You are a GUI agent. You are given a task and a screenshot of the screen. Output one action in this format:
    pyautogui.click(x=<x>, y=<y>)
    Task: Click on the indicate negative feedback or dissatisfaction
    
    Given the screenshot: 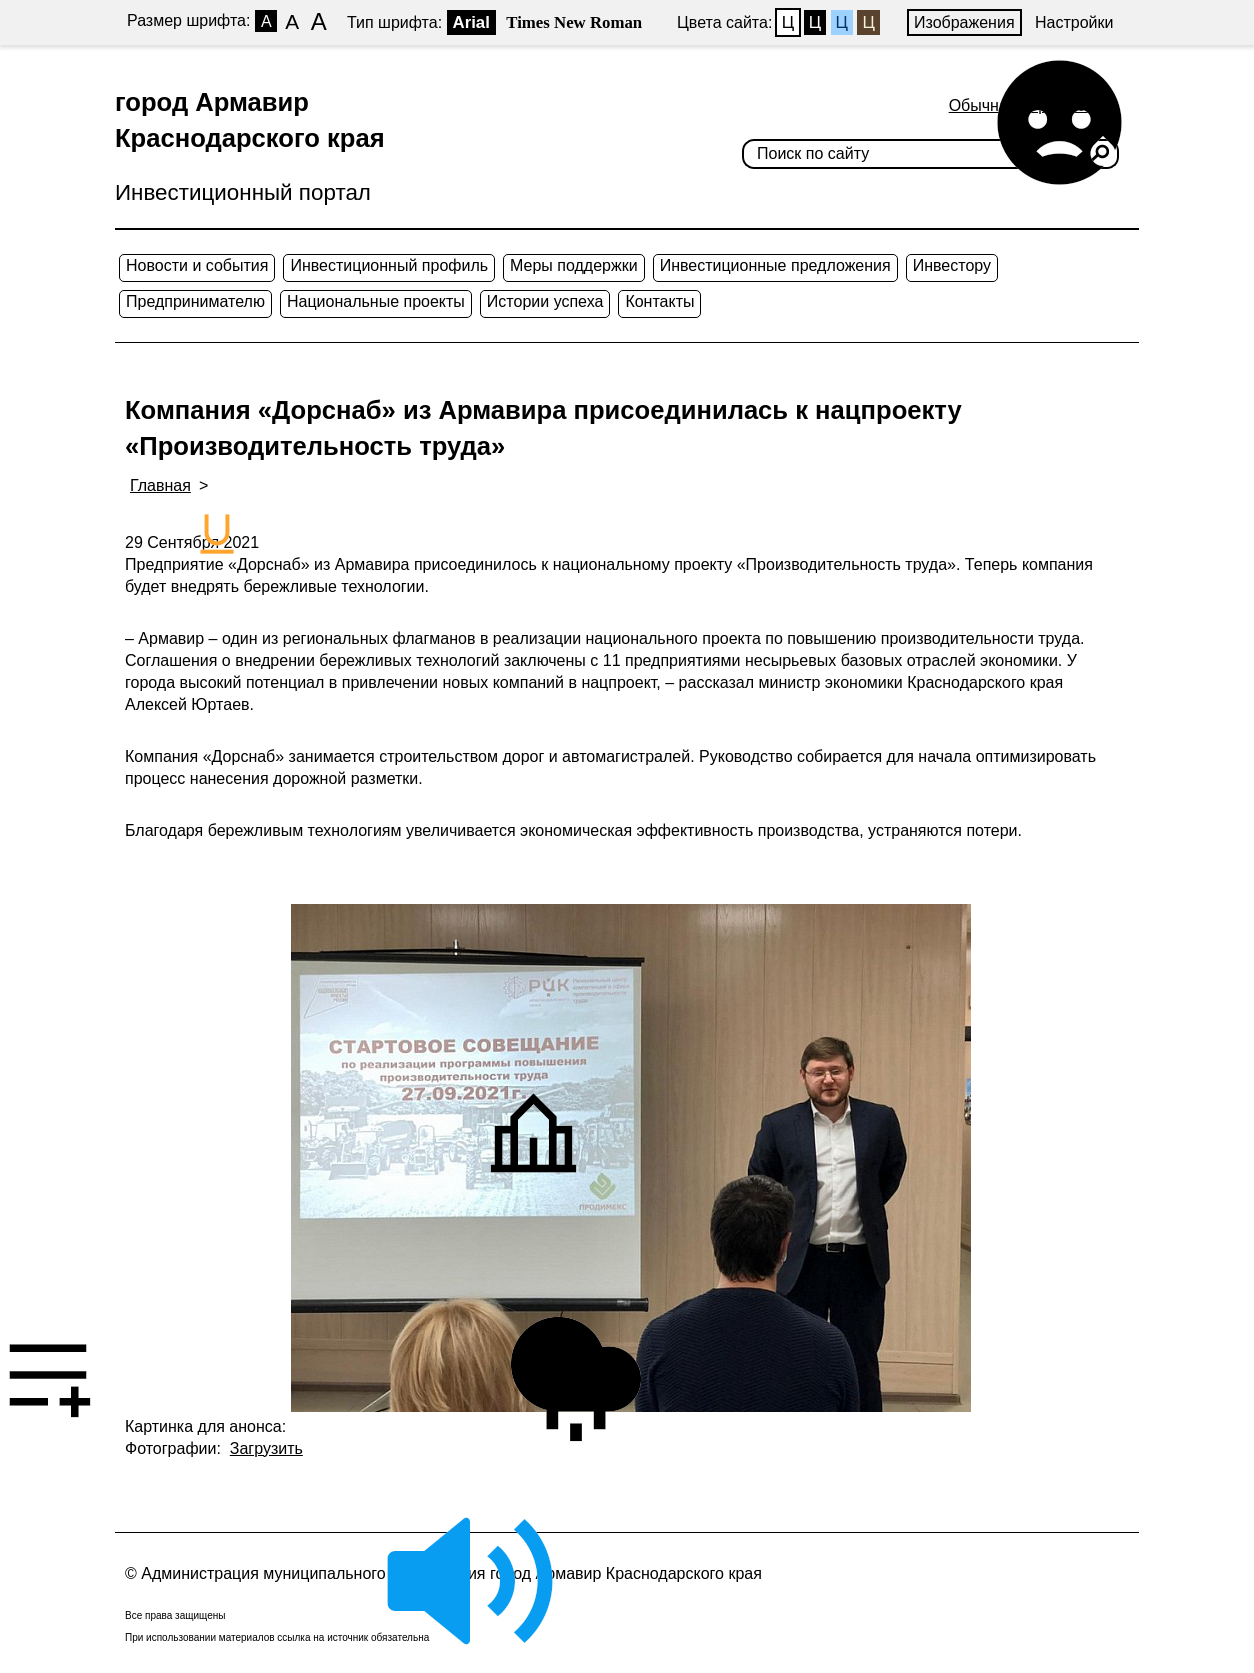 What is the action you would take?
    pyautogui.click(x=1059, y=122)
    